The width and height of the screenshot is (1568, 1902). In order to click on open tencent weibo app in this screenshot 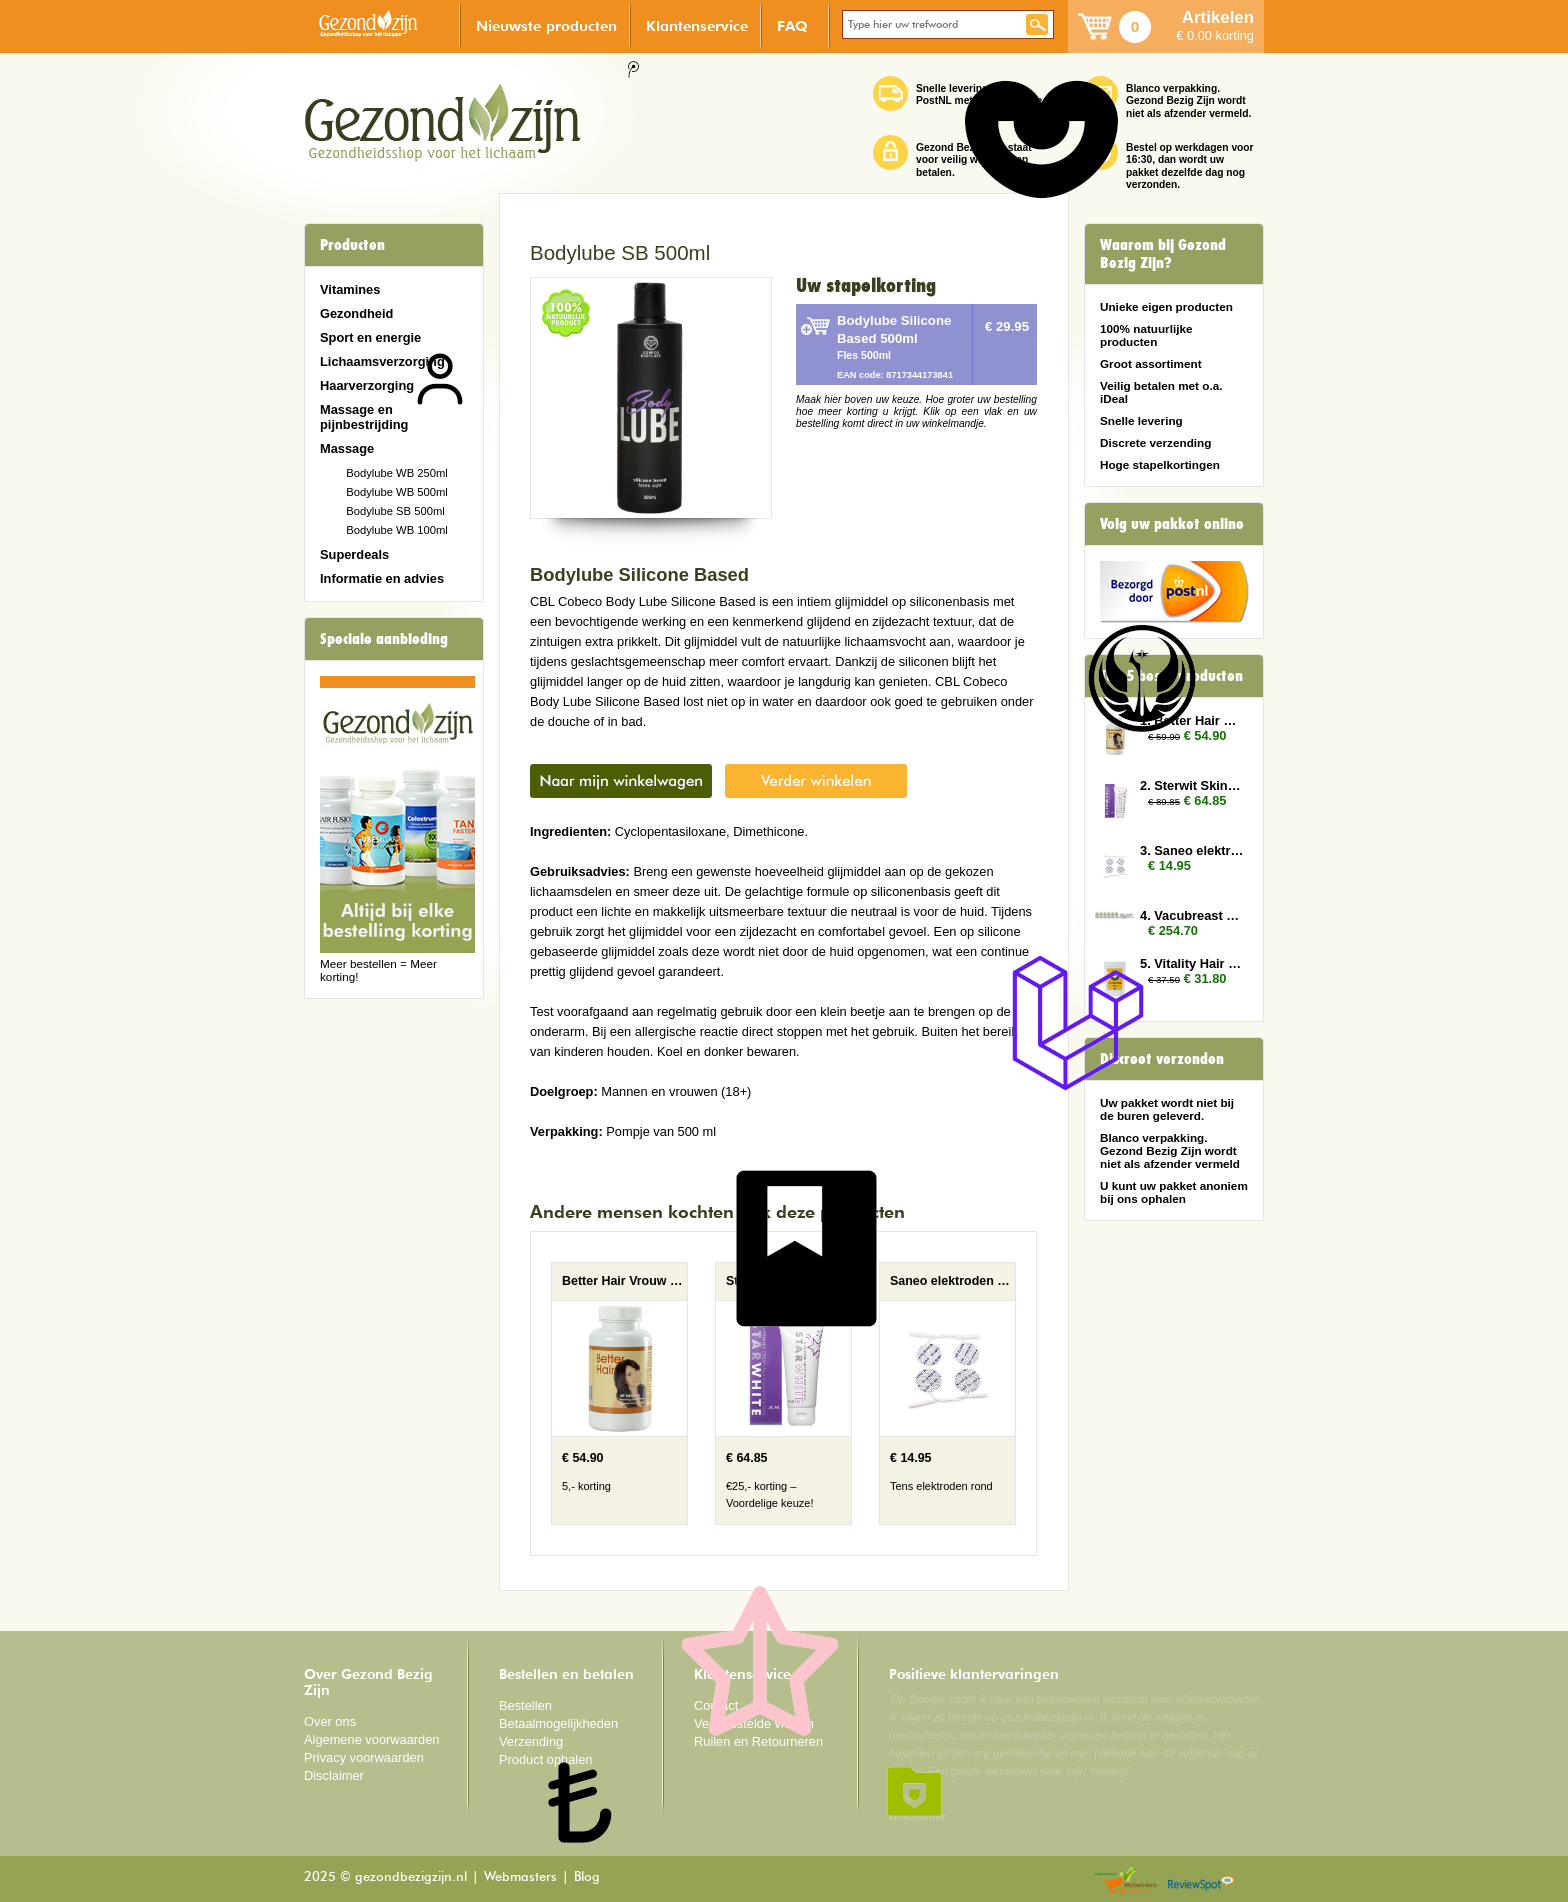, I will do `click(633, 69)`.